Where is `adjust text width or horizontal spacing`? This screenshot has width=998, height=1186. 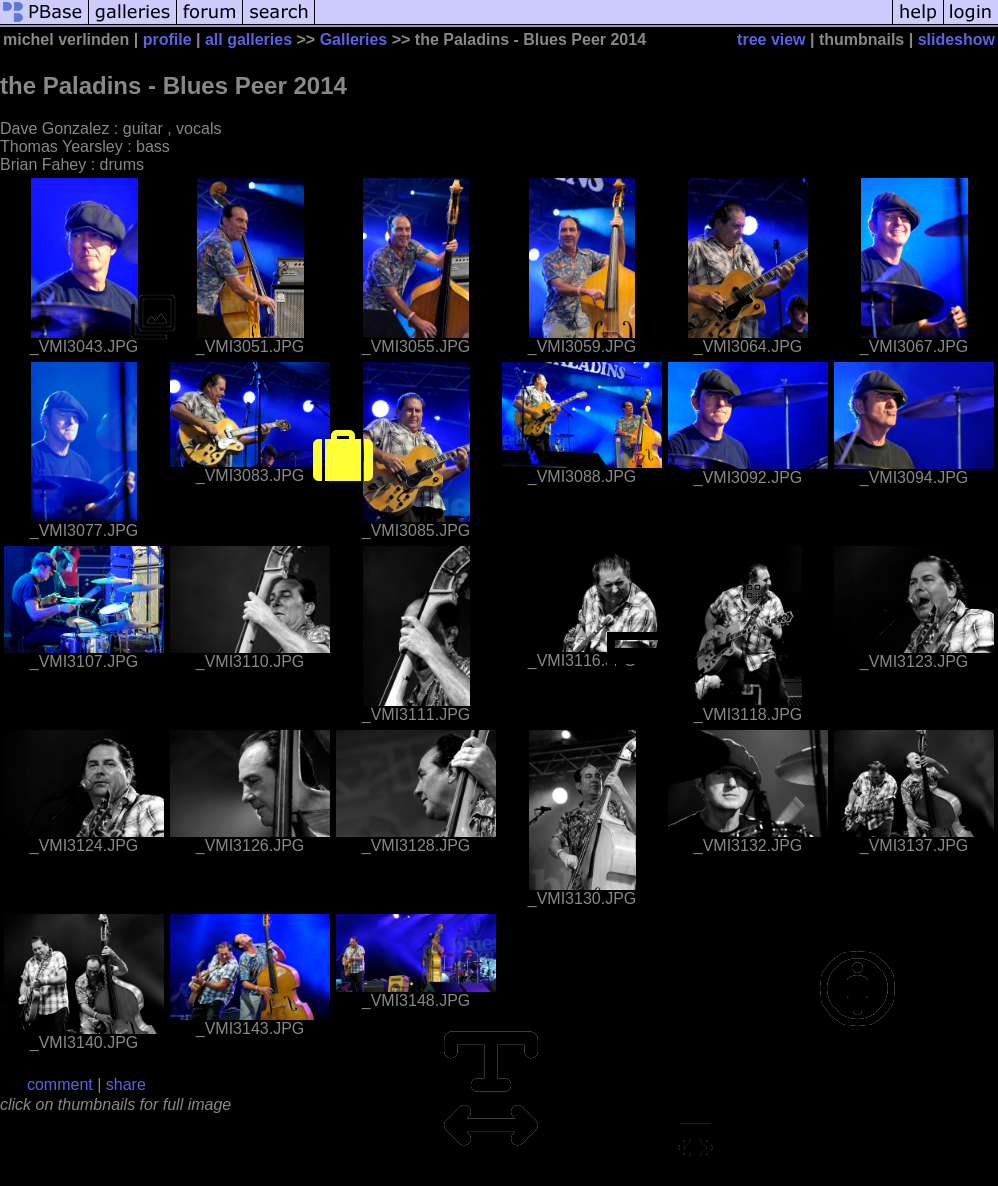
adjust text width or horizontal spacing is located at coordinates (491, 1085).